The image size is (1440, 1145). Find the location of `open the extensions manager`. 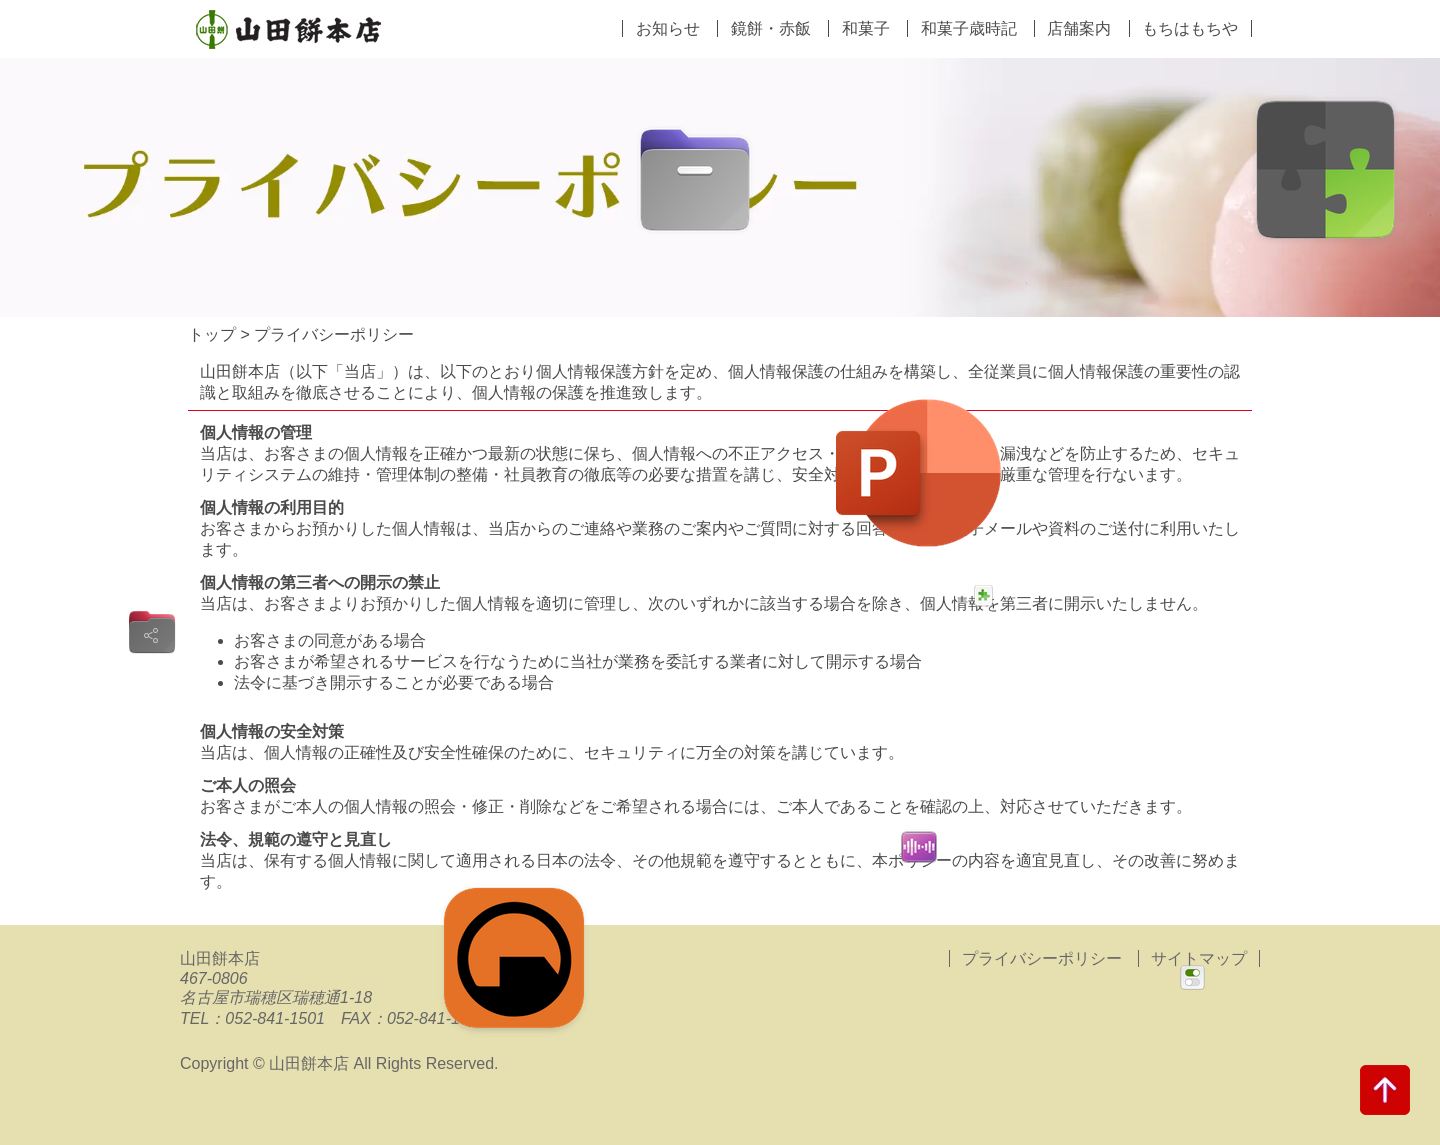

open the extensions manager is located at coordinates (1325, 169).